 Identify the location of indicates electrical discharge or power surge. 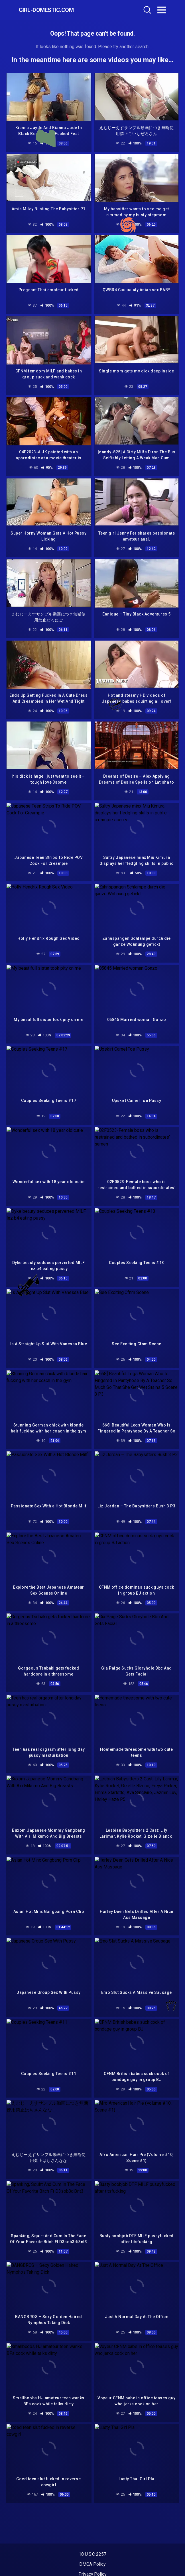
(171, 2005).